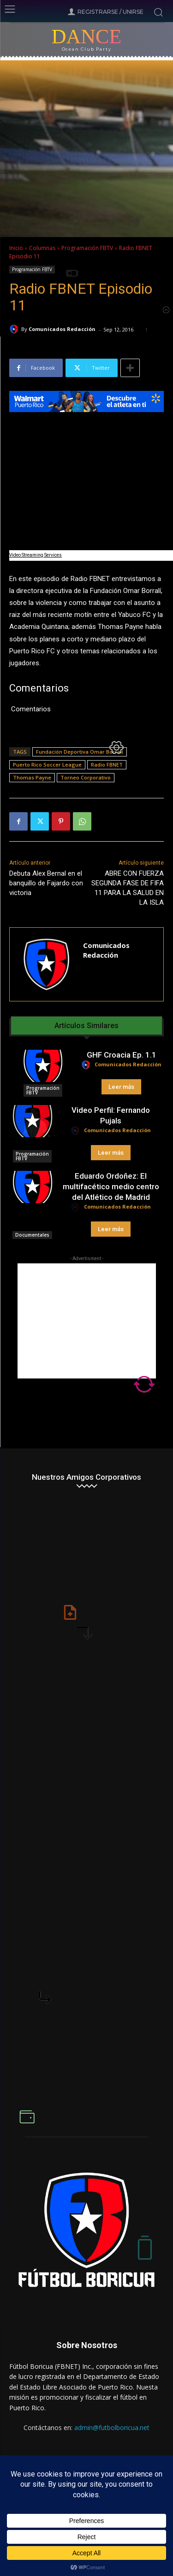 This screenshot has width=173, height=2576. What do you see at coordinates (166, 310) in the screenshot?
I see `scroll to top of page` at bounding box center [166, 310].